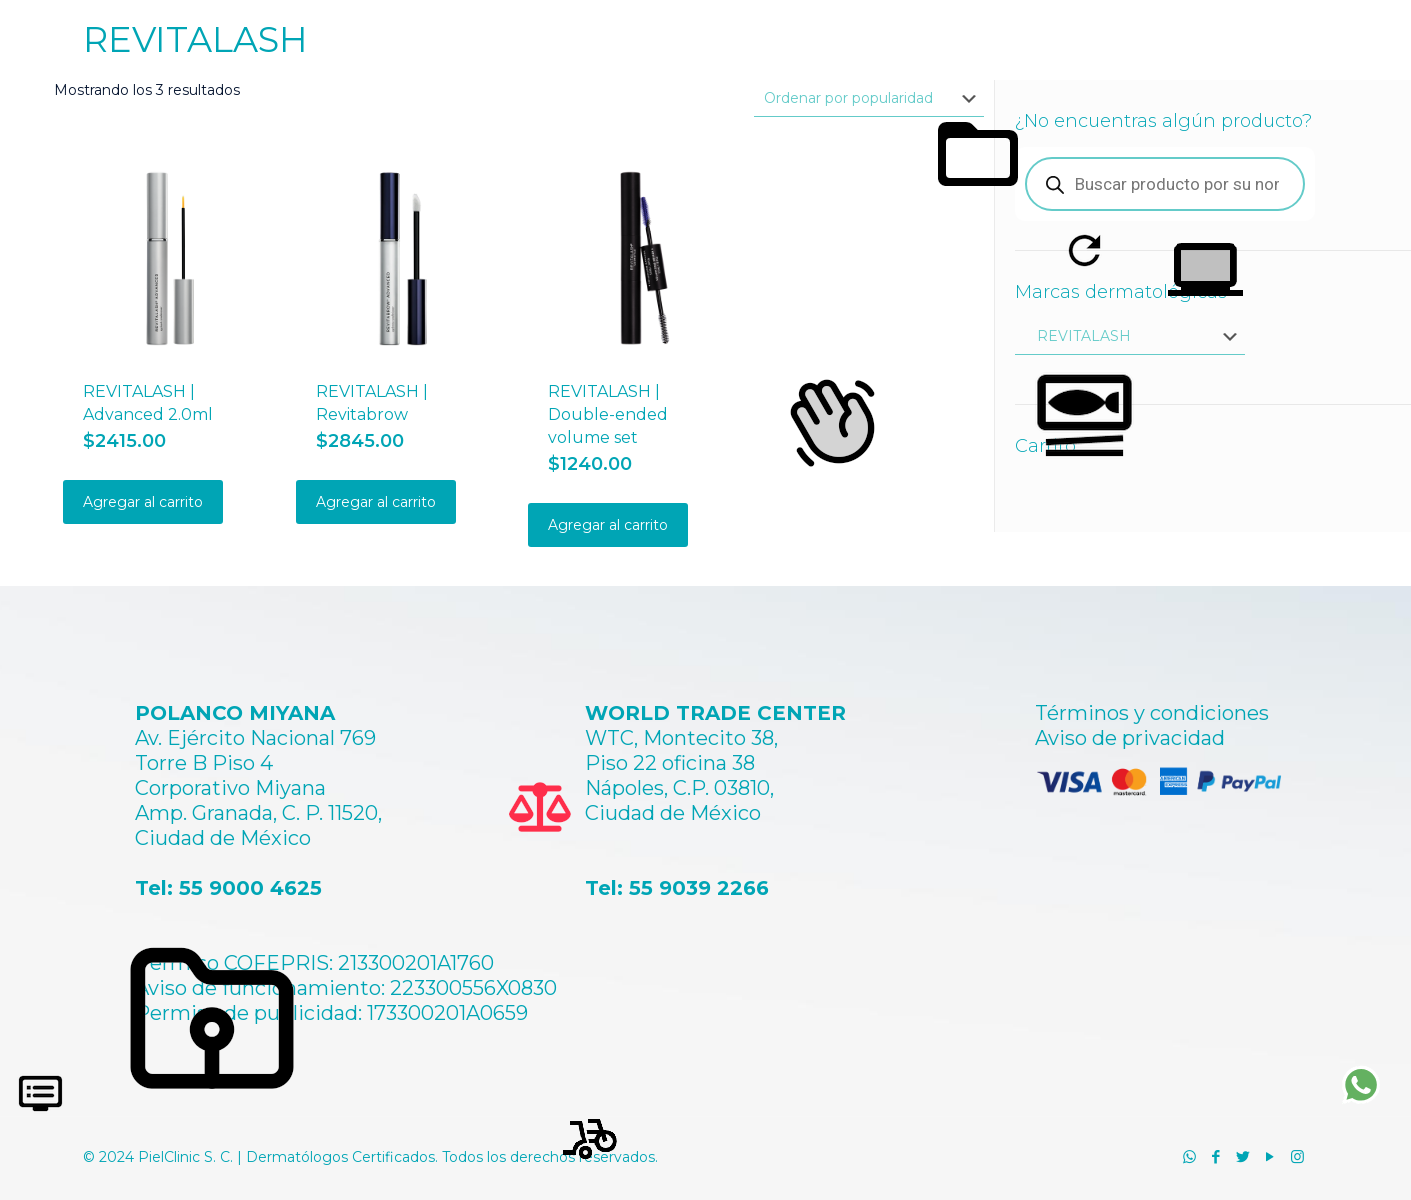 The image size is (1411, 1200). What do you see at coordinates (978, 154) in the screenshot?
I see `open a folder to view its contents` at bounding box center [978, 154].